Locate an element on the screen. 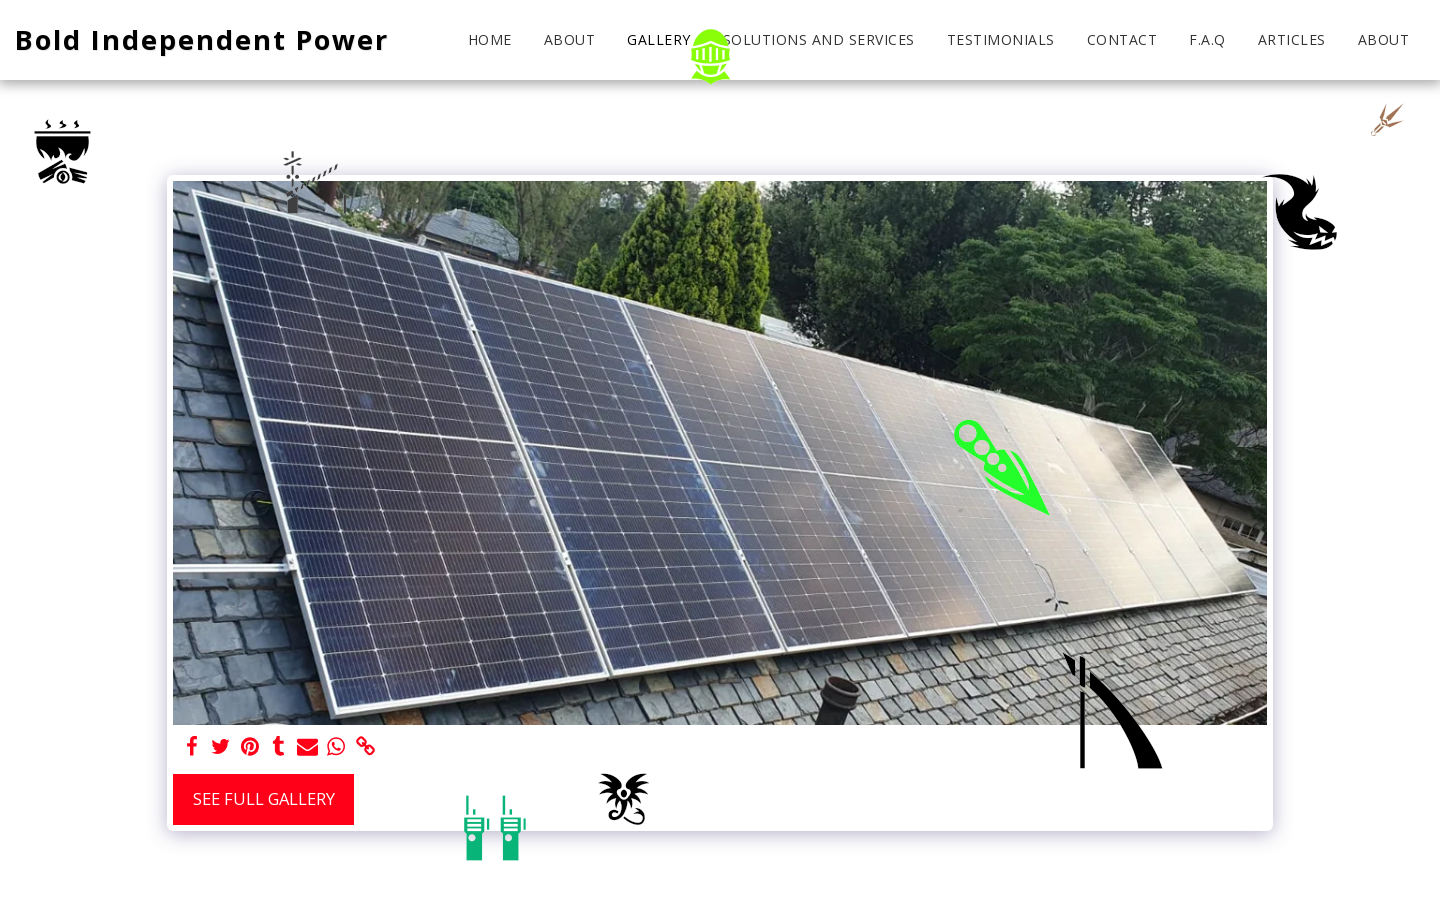 The height and width of the screenshot is (907, 1440). friendly fire or team damage indicator is located at coordinates (1299, 212).